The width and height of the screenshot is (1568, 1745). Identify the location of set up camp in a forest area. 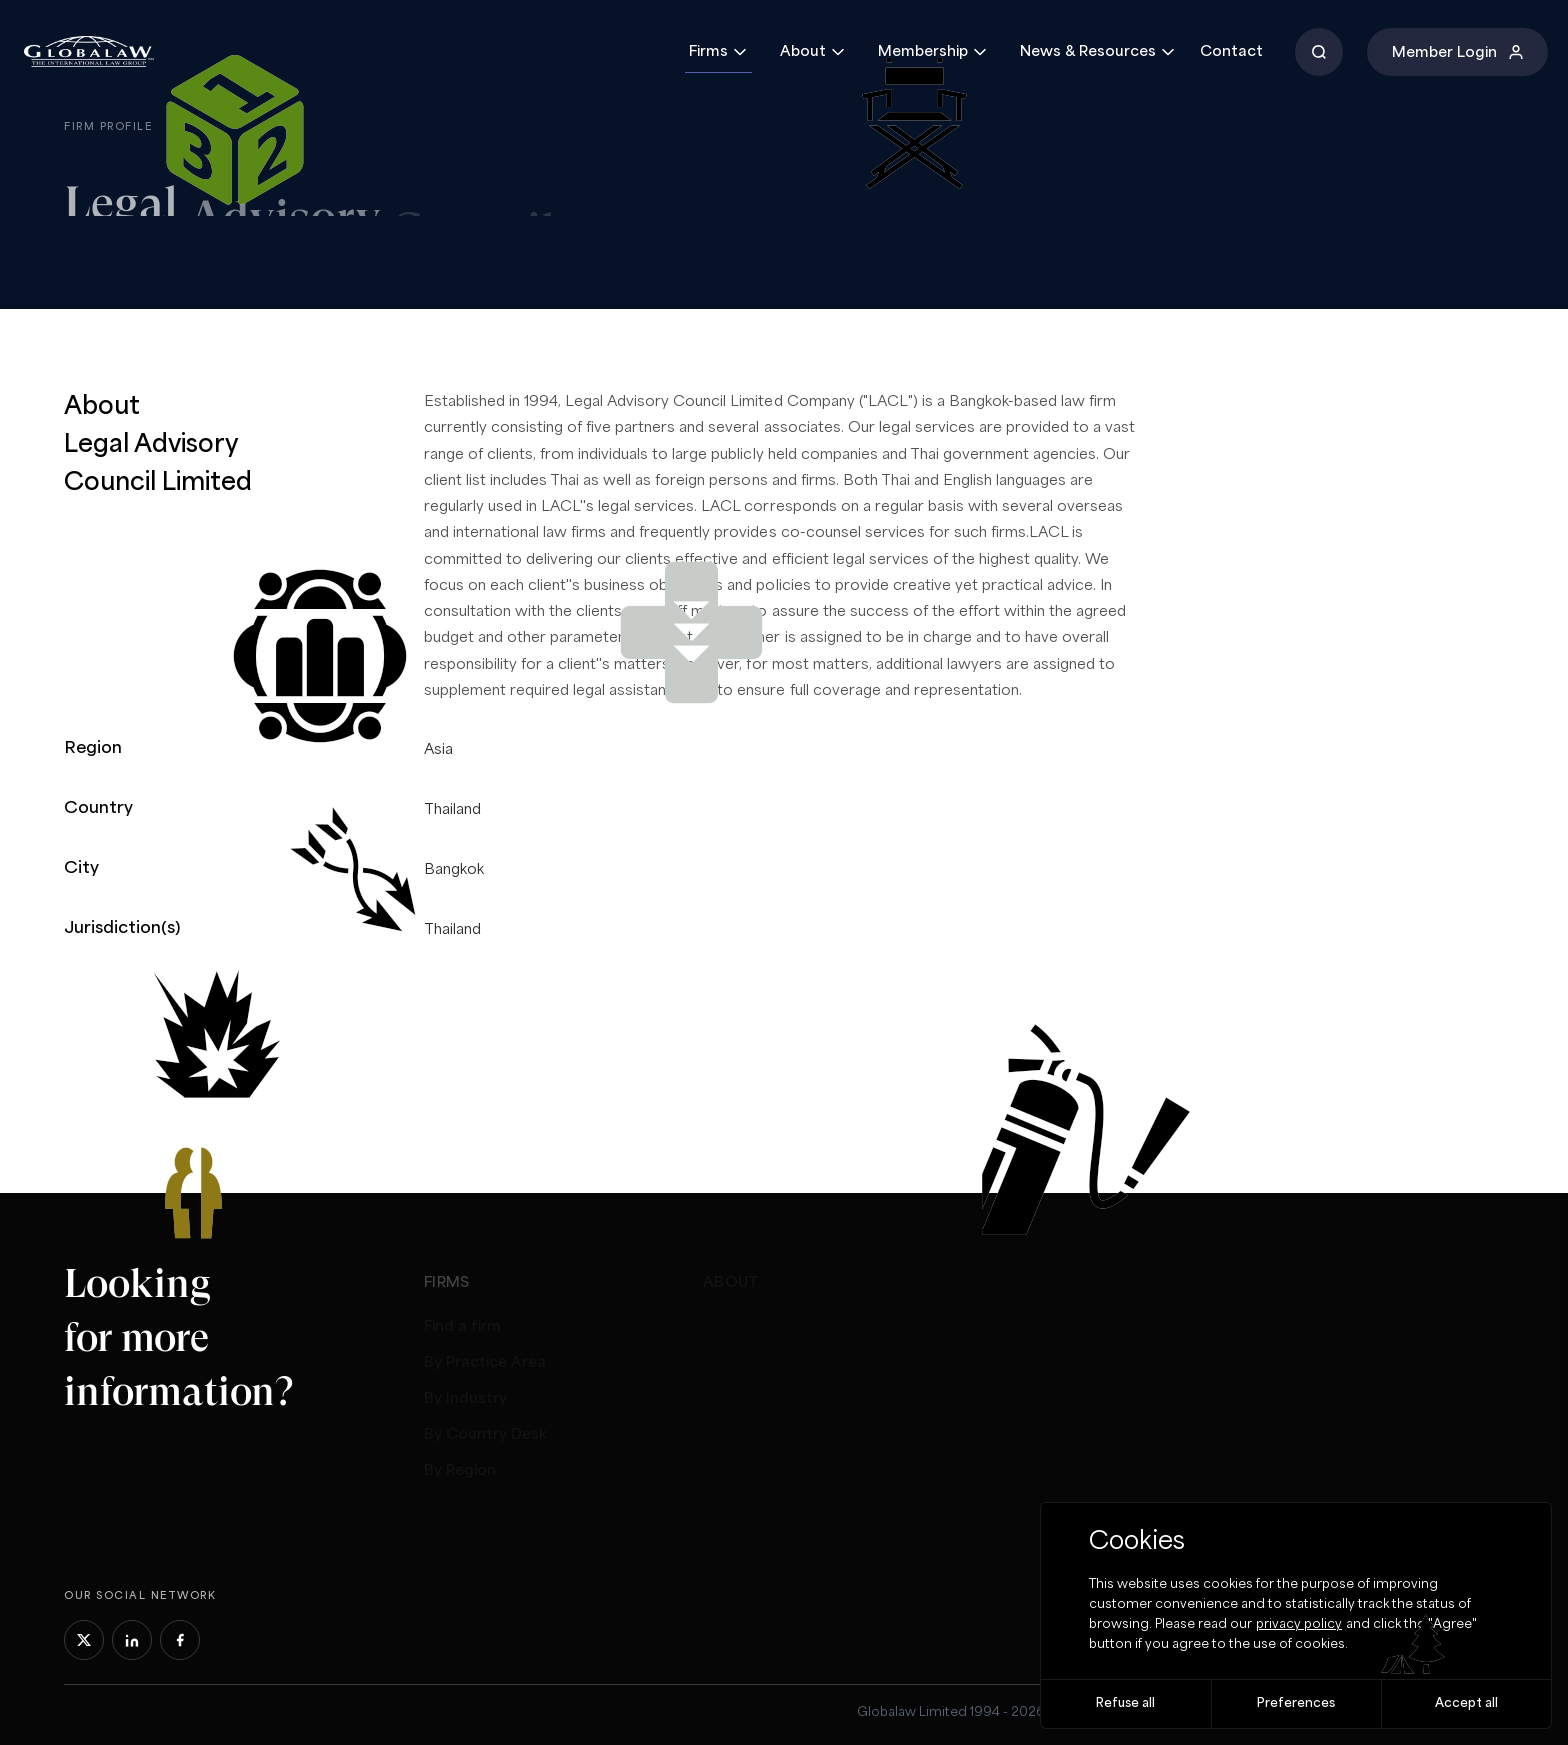
(1413, 1644).